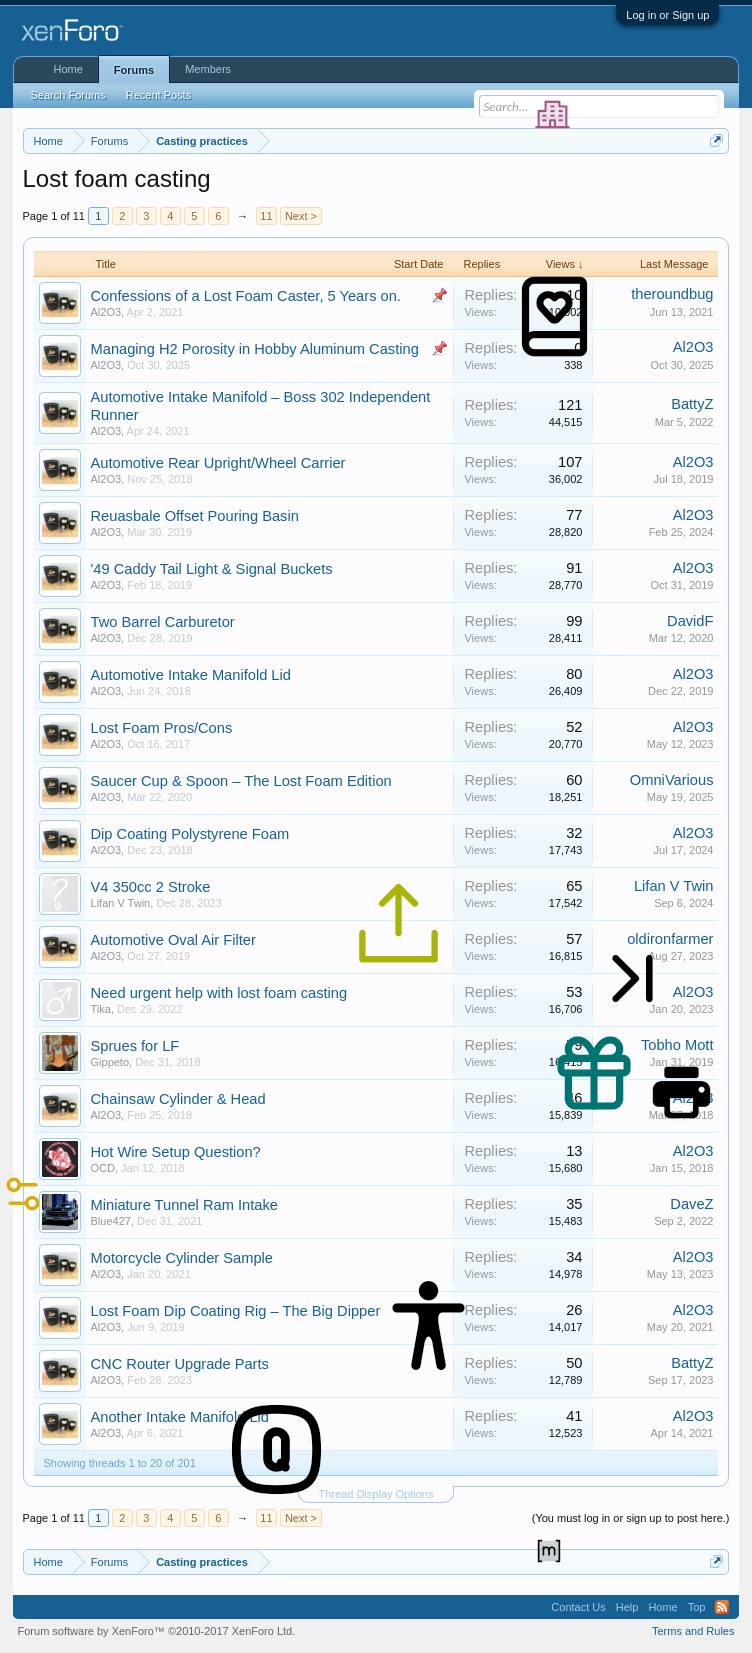 The width and height of the screenshot is (752, 1653). What do you see at coordinates (276, 1449) in the screenshot?
I see `indicates a Q key or keyboard shortcut` at bounding box center [276, 1449].